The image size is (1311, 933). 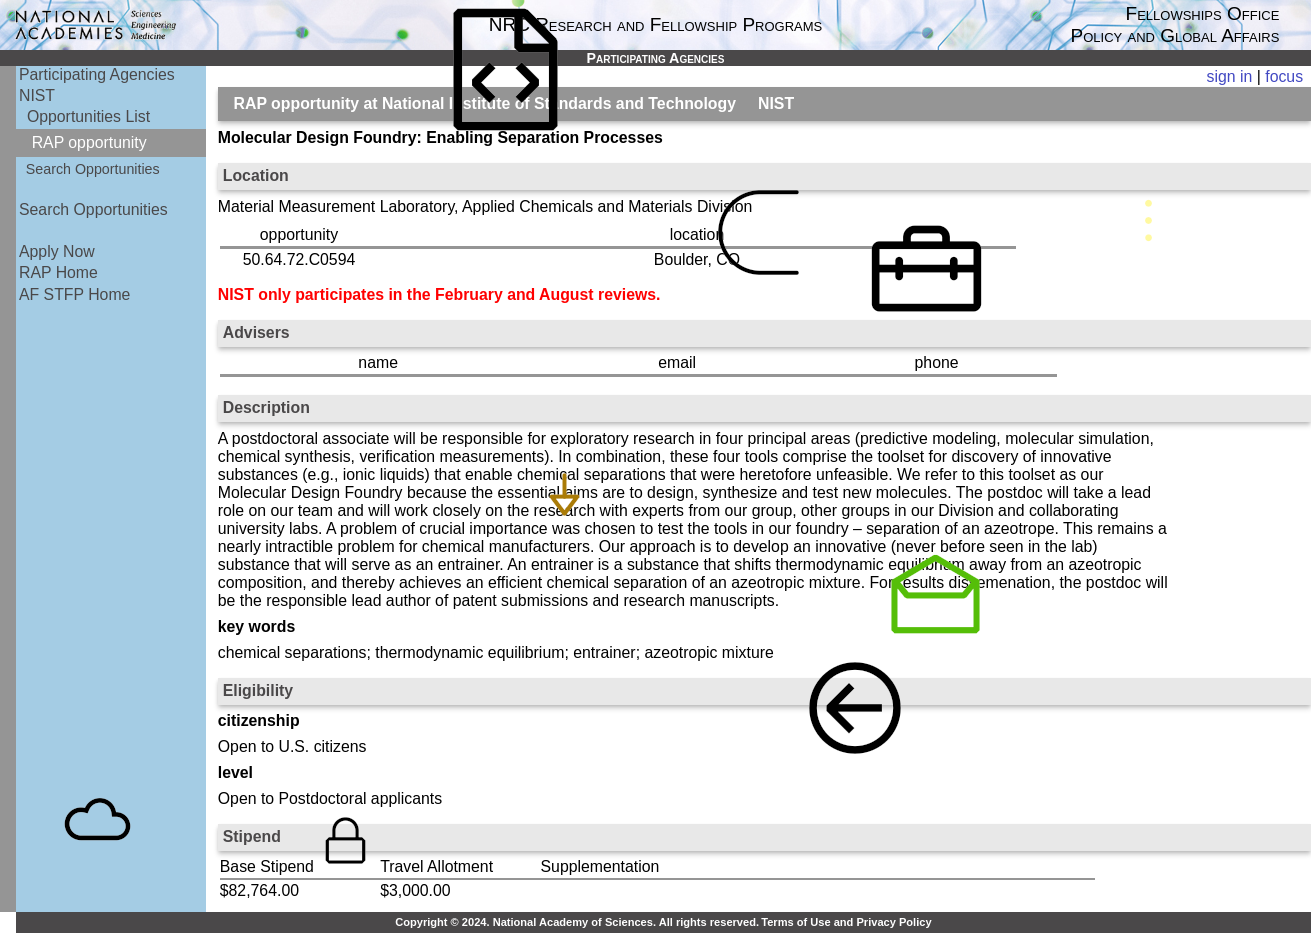 What do you see at coordinates (97, 821) in the screenshot?
I see `access cloud storage` at bounding box center [97, 821].